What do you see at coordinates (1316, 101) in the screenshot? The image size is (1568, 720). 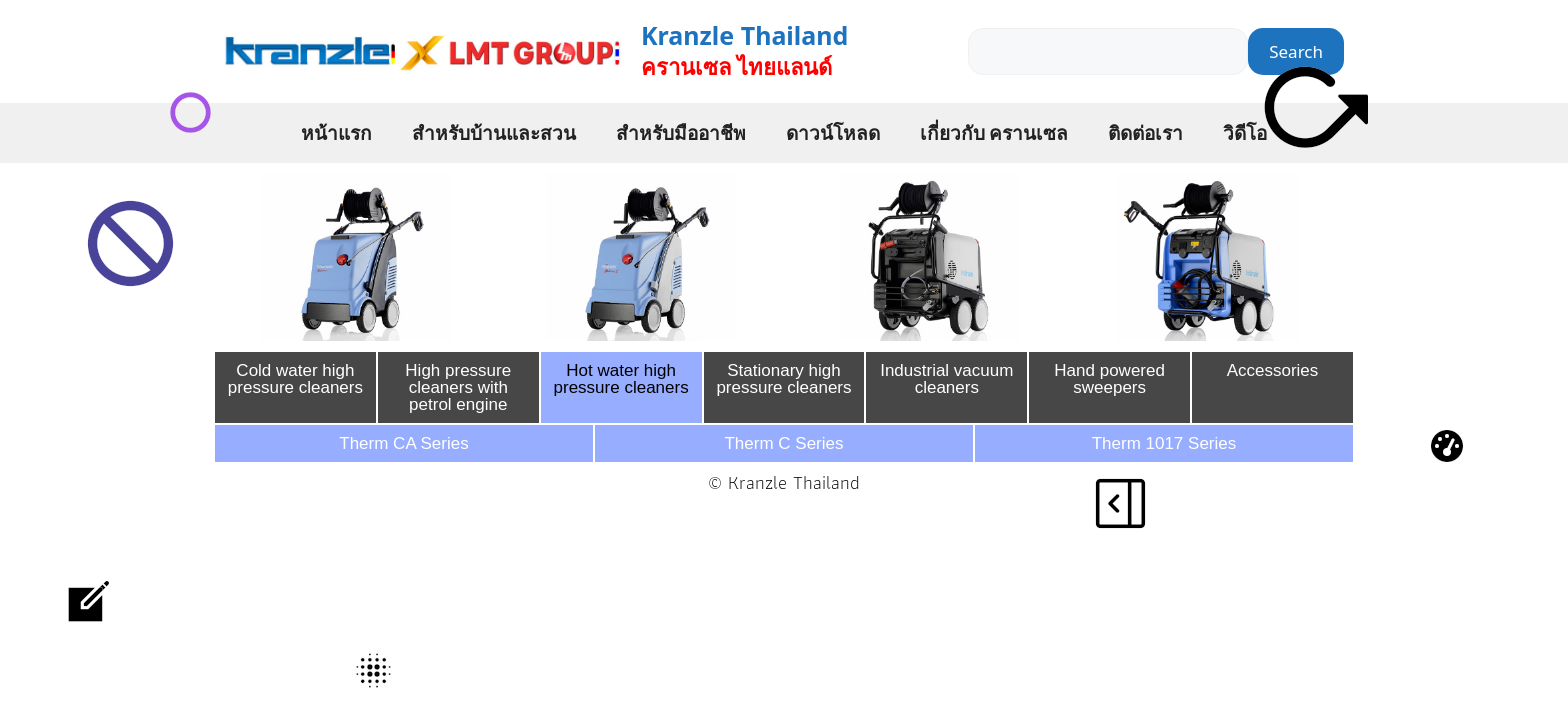 I see `repeat or loop an action` at bounding box center [1316, 101].